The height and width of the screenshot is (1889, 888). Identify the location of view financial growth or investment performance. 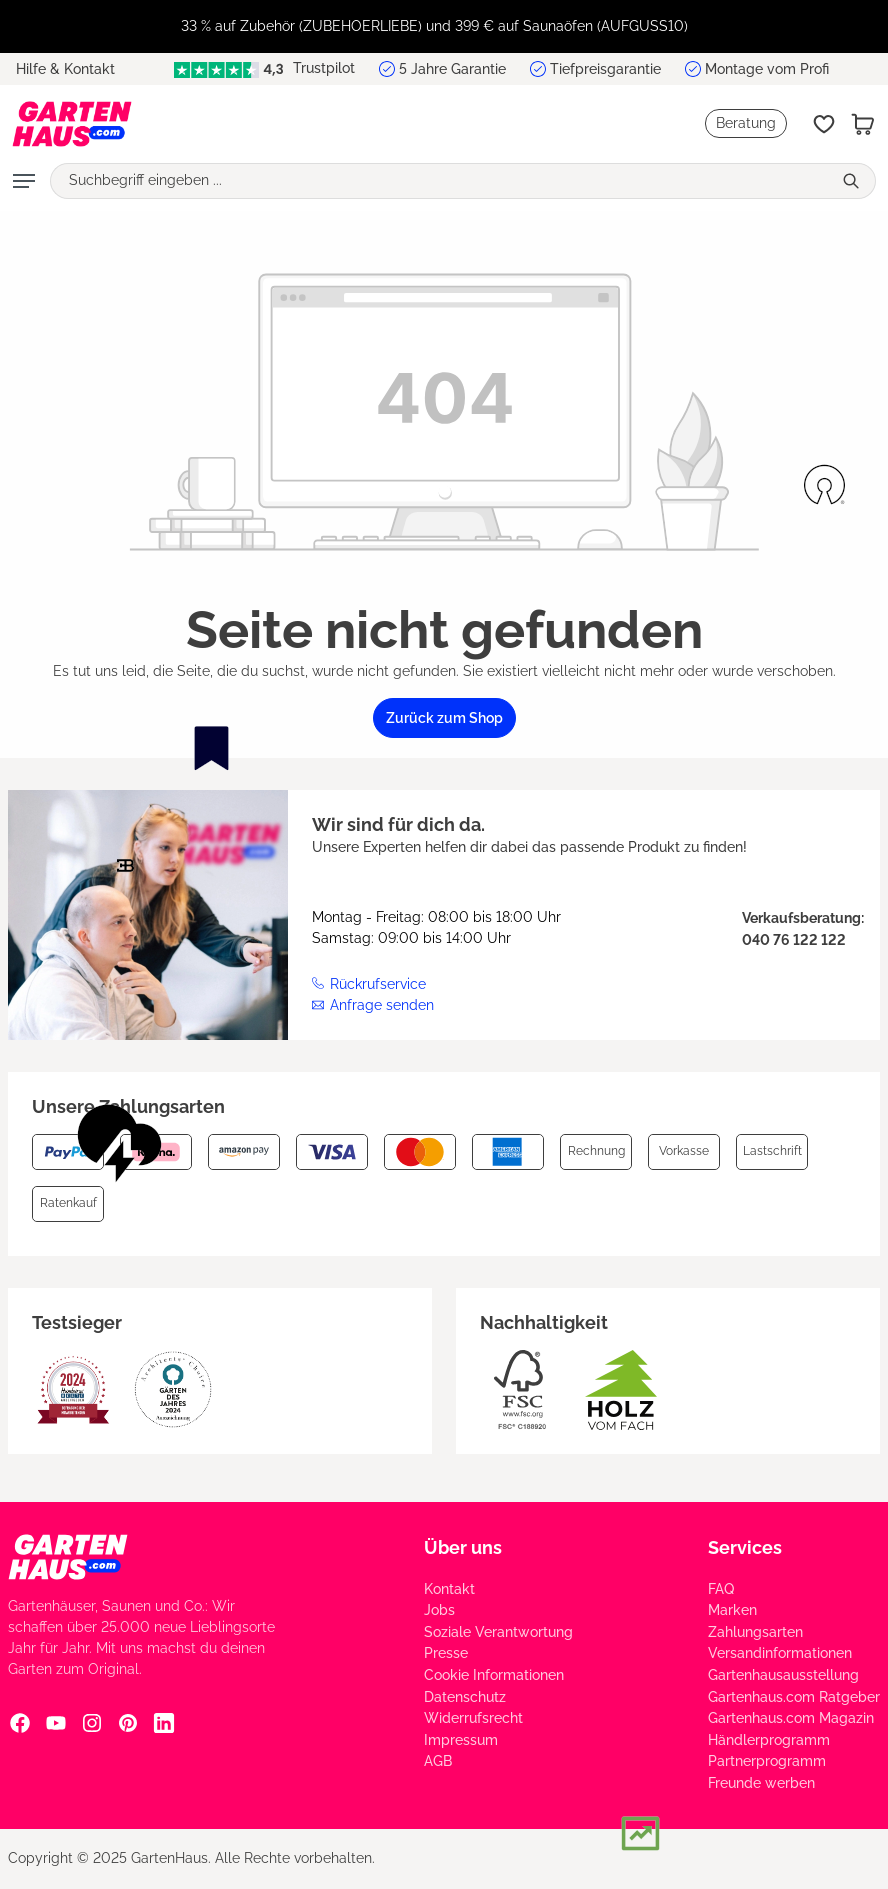
(640, 1833).